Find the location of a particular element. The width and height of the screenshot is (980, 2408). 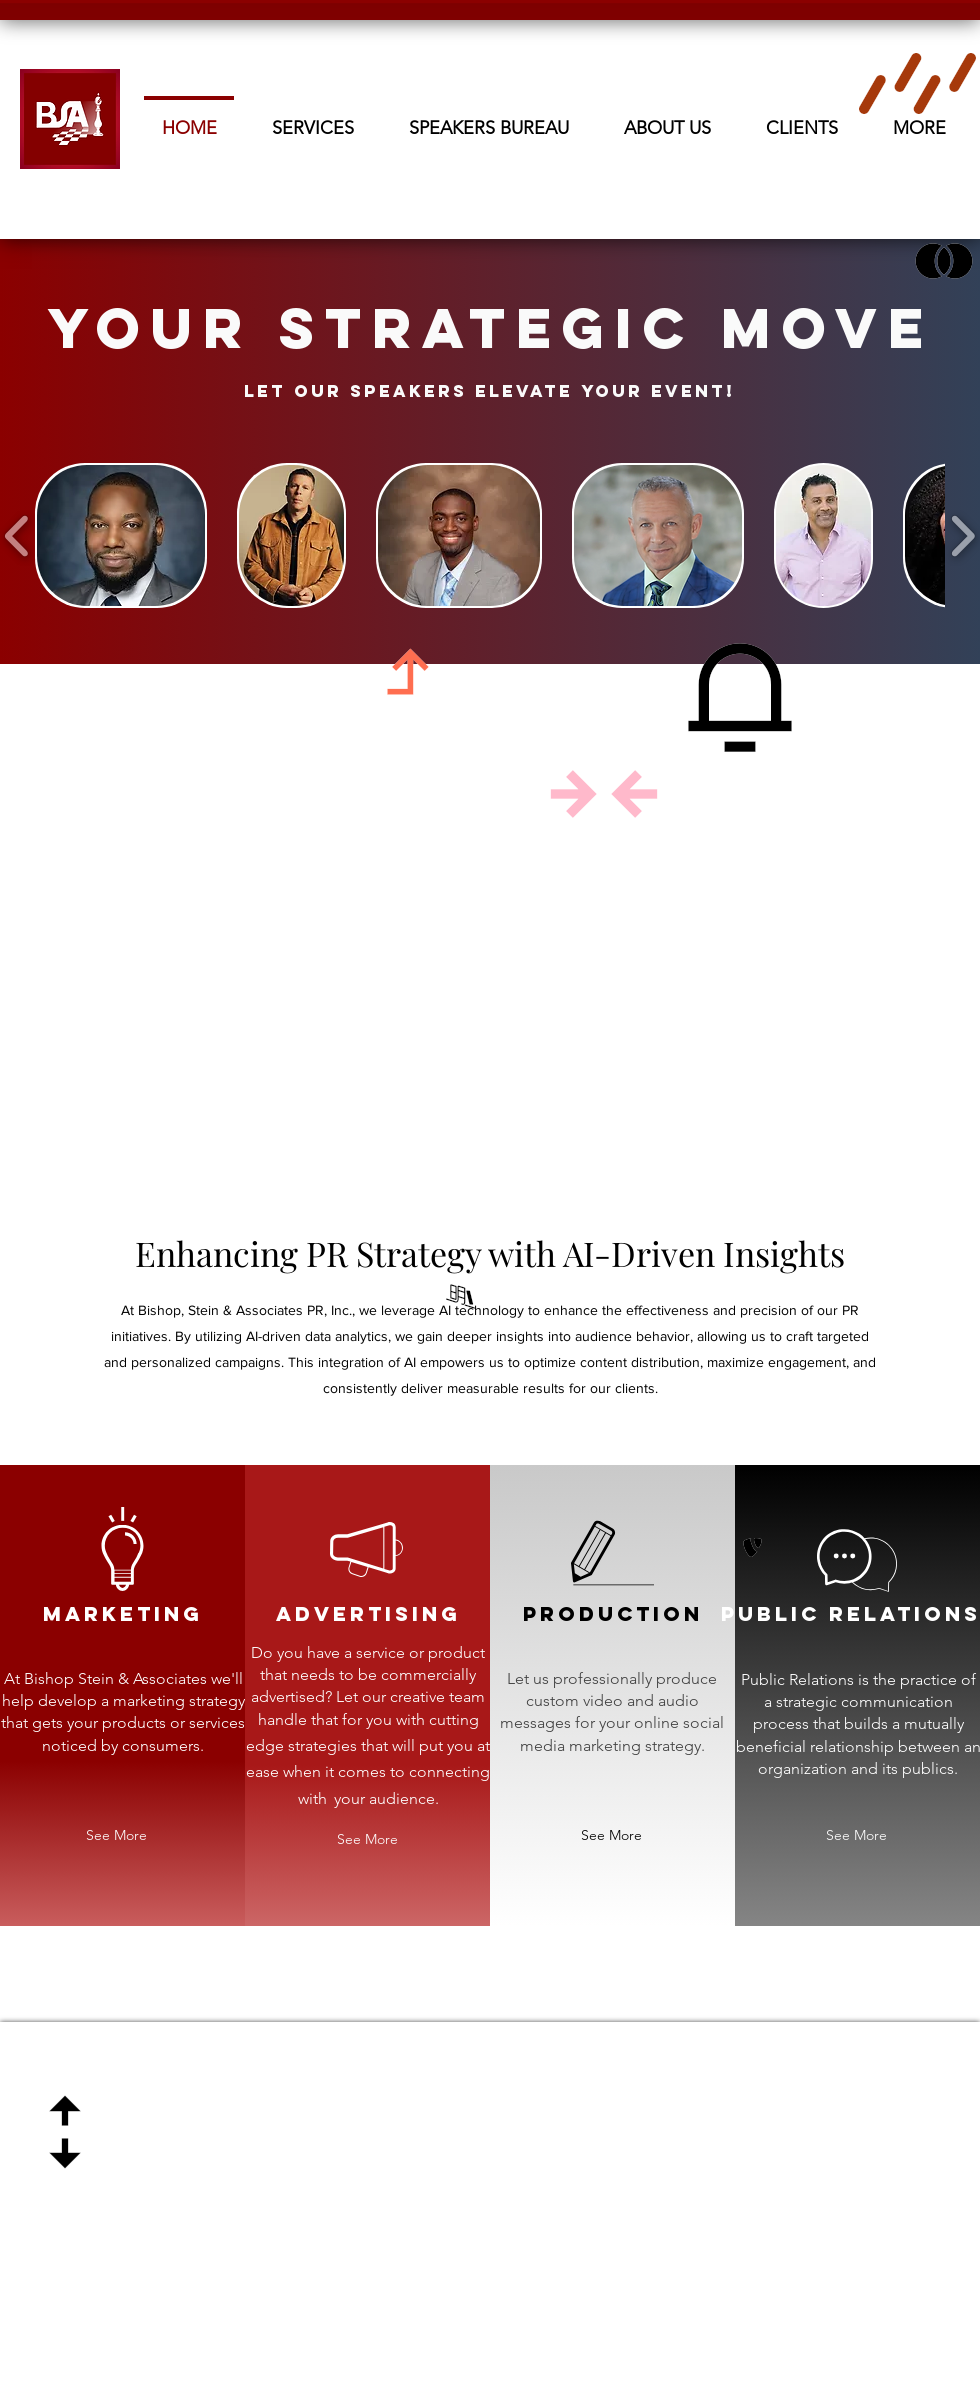

notification or alert indicator is located at coordinates (740, 695).